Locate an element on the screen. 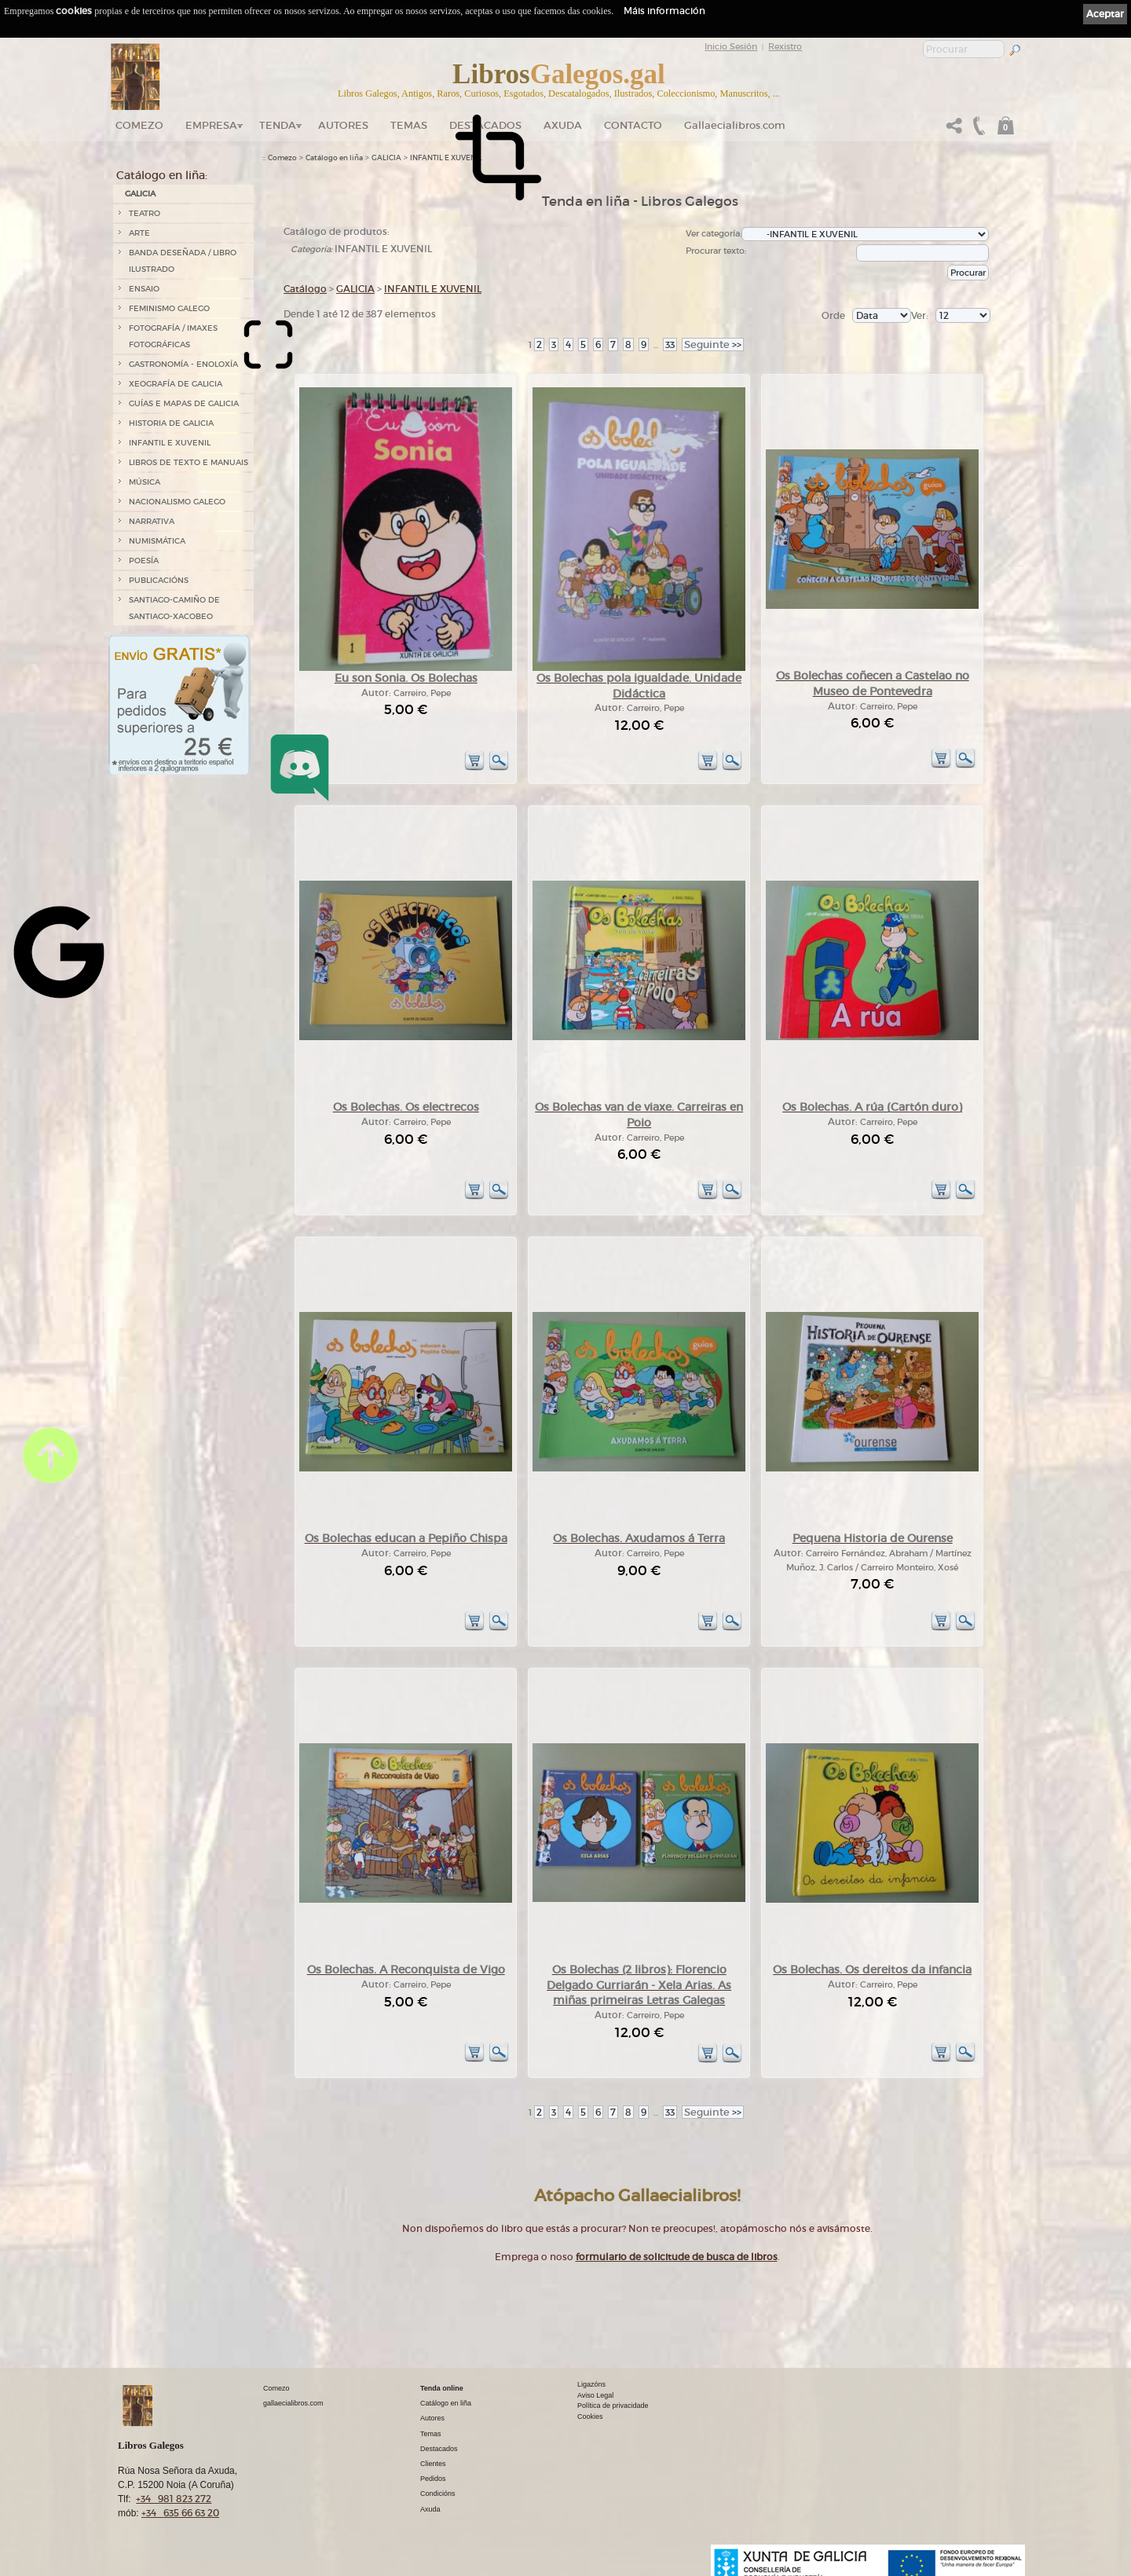 The width and height of the screenshot is (1131, 2576). upload a file or content is located at coordinates (50, 1455).